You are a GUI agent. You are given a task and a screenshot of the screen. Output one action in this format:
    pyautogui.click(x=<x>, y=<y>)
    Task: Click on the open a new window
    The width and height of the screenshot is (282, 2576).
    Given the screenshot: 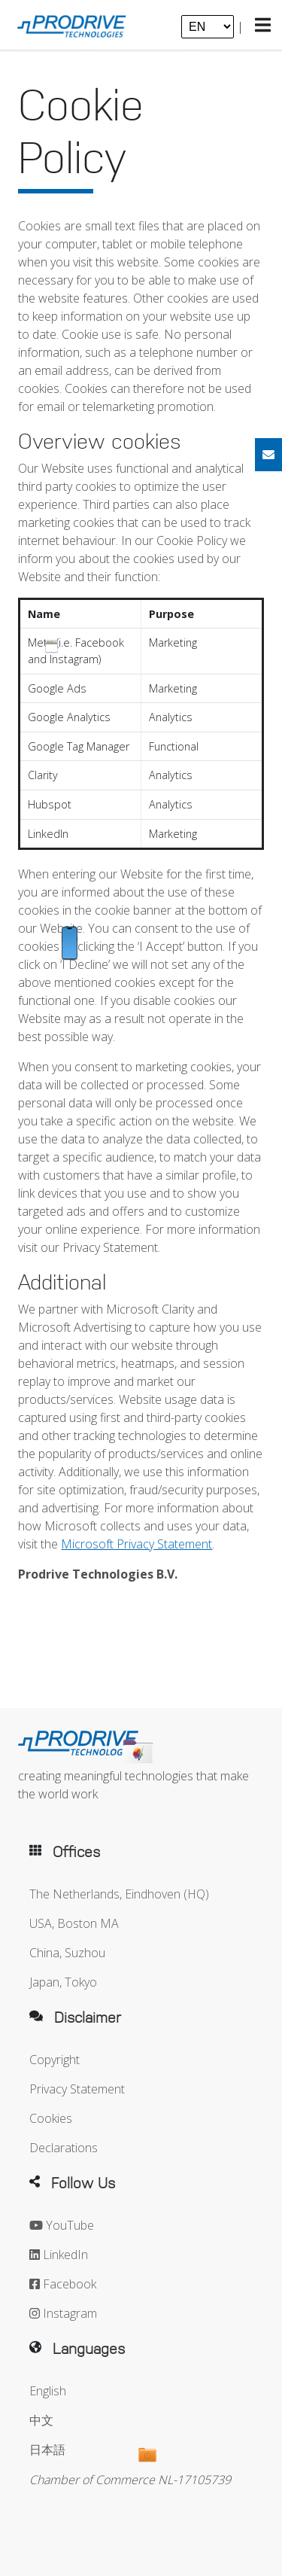 What is the action you would take?
    pyautogui.click(x=51, y=646)
    